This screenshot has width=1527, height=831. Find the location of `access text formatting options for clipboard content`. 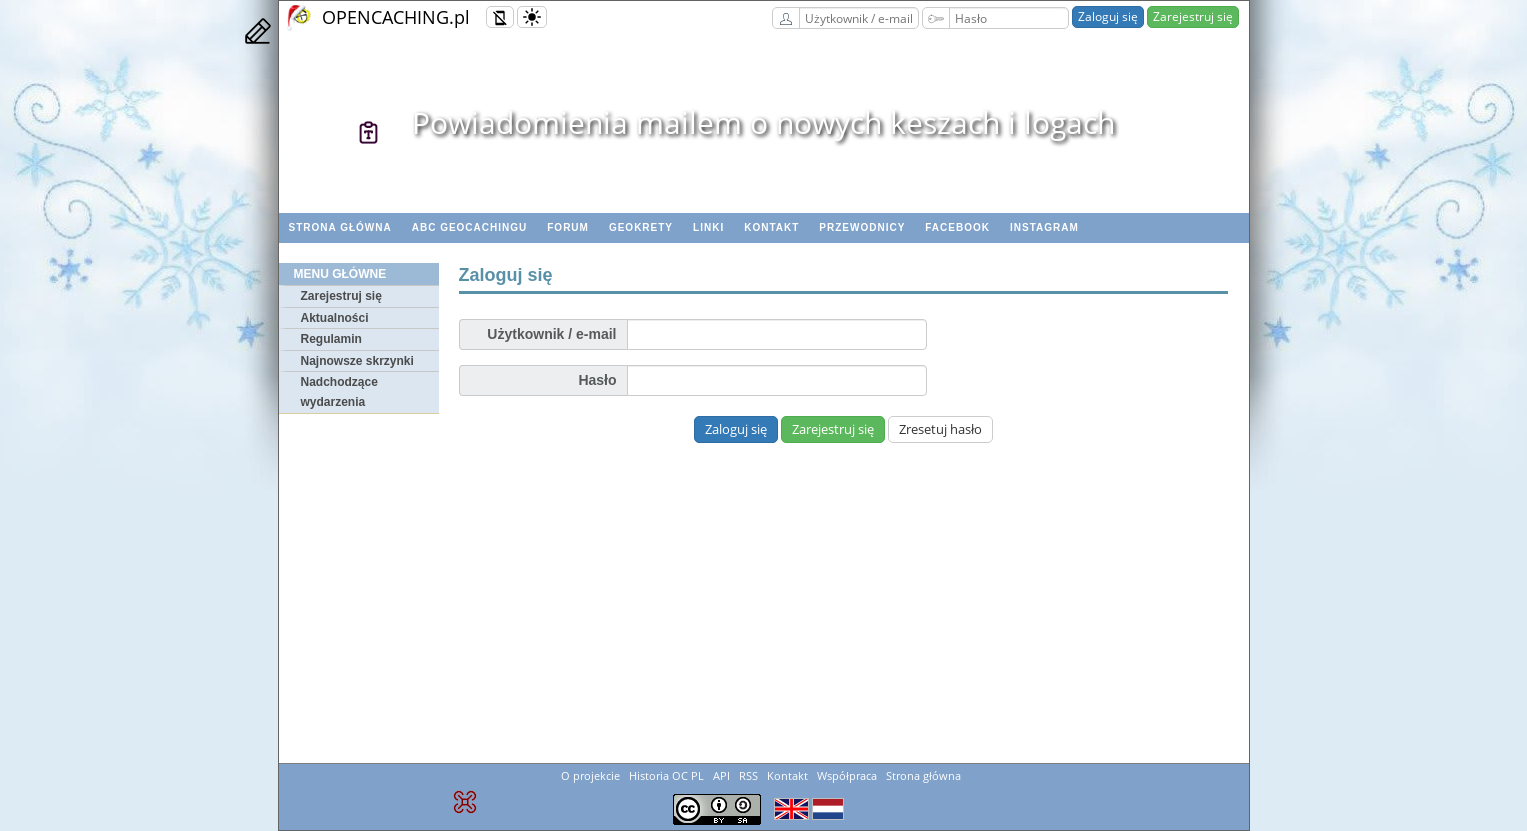

access text formatting options for clipboard content is located at coordinates (368, 132).